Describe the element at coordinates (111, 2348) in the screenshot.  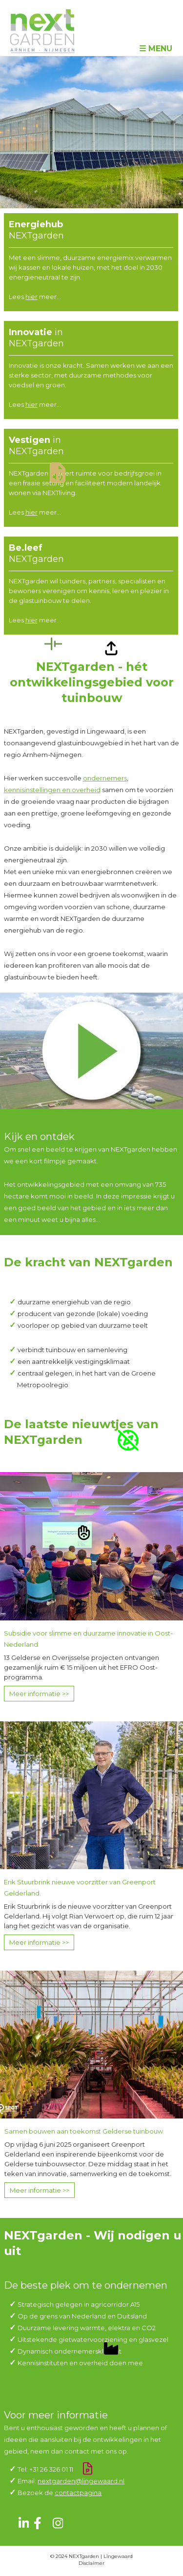
I see `view industrial or manufacturing settings` at that location.